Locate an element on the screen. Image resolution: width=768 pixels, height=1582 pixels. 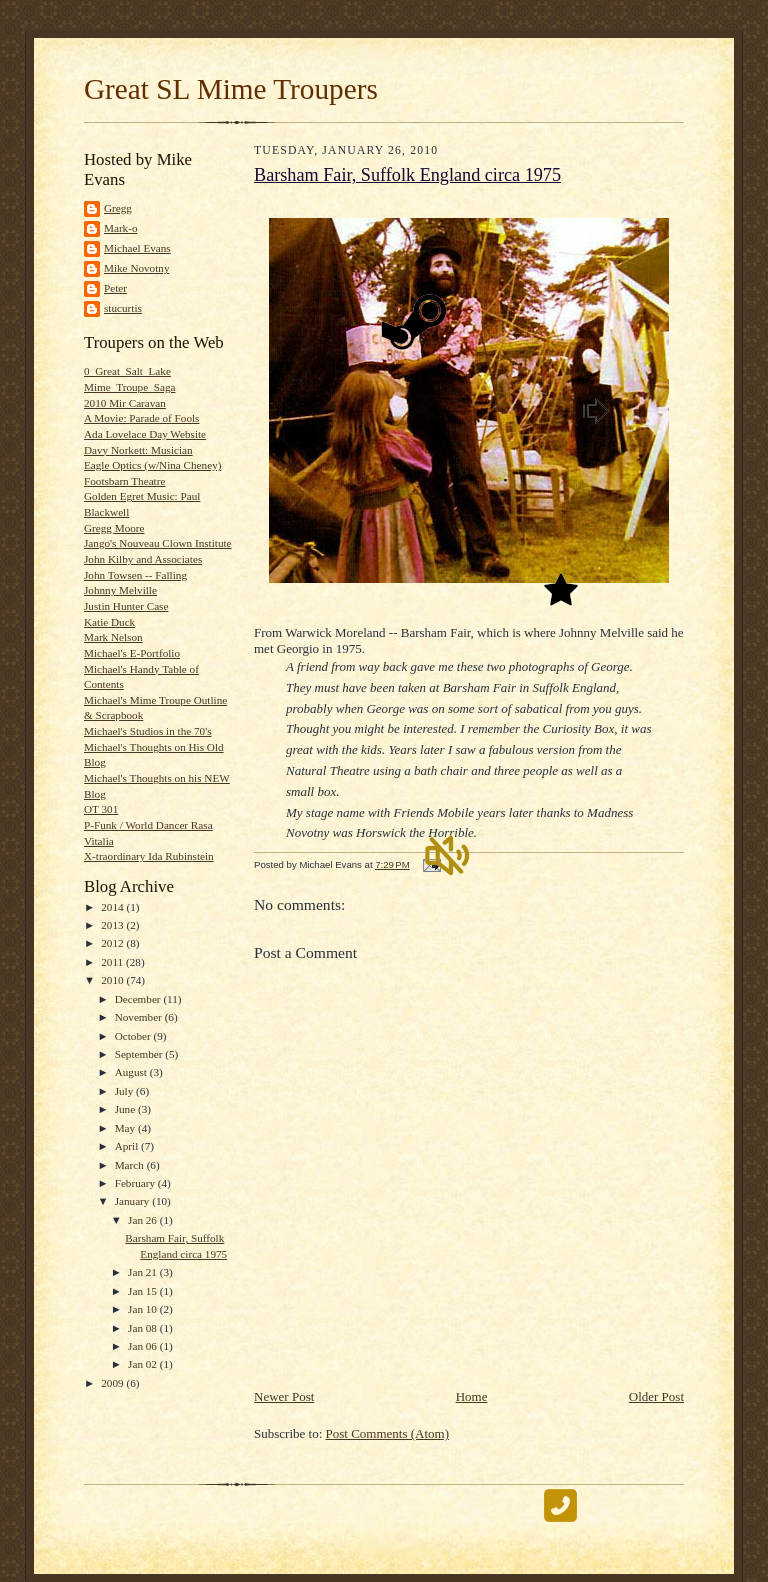
move item to the right is located at coordinates (595, 411).